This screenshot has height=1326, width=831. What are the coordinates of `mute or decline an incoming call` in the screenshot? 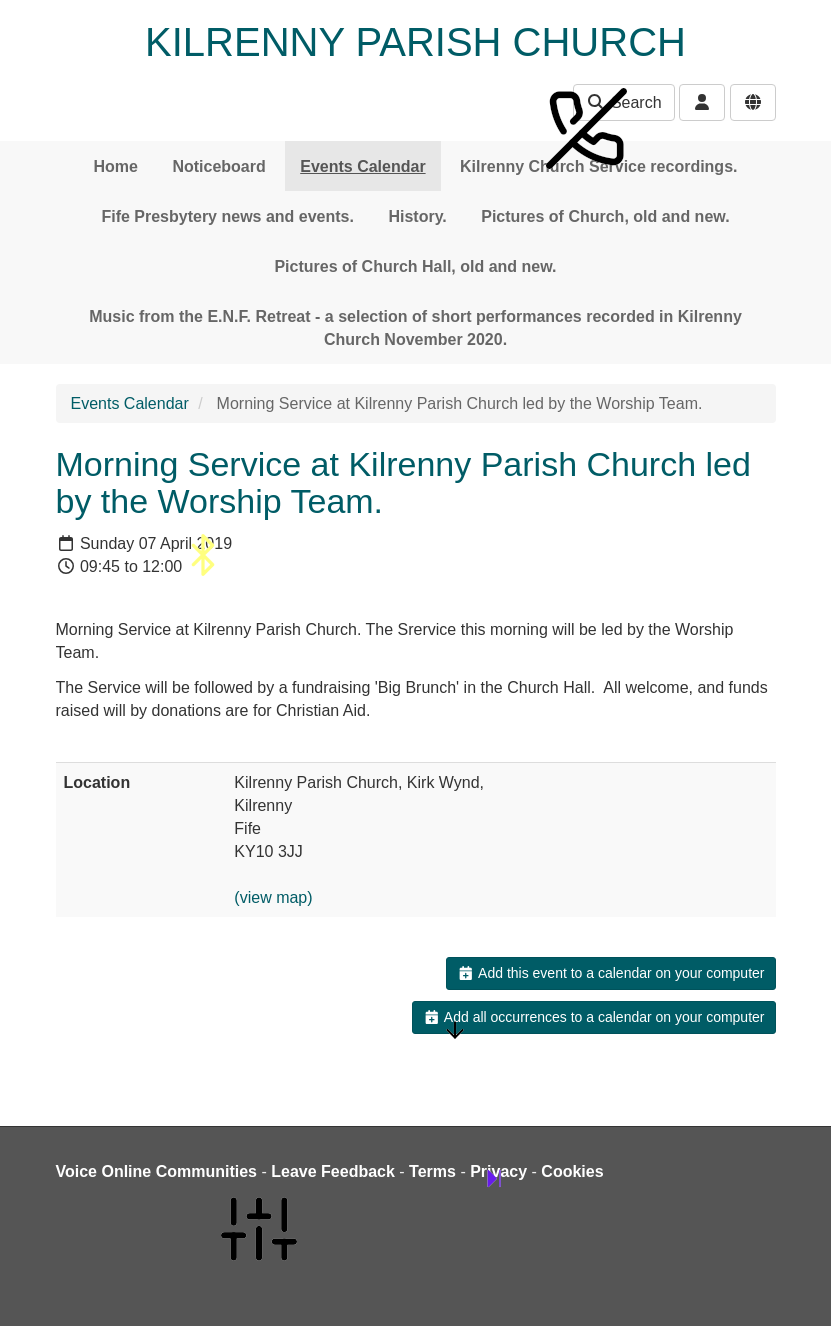 It's located at (586, 128).